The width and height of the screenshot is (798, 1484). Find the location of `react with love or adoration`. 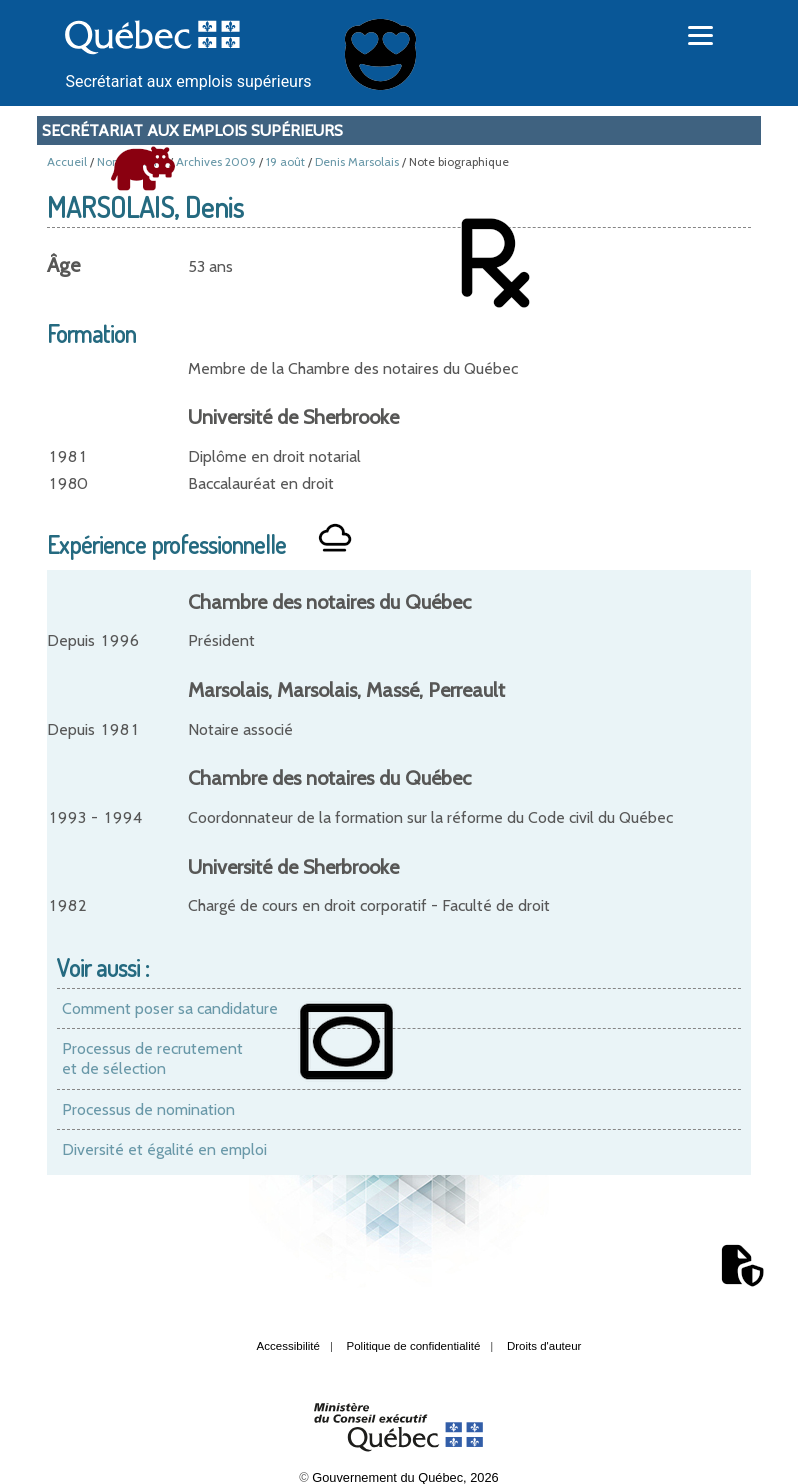

react with love or adoration is located at coordinates (380, 54).